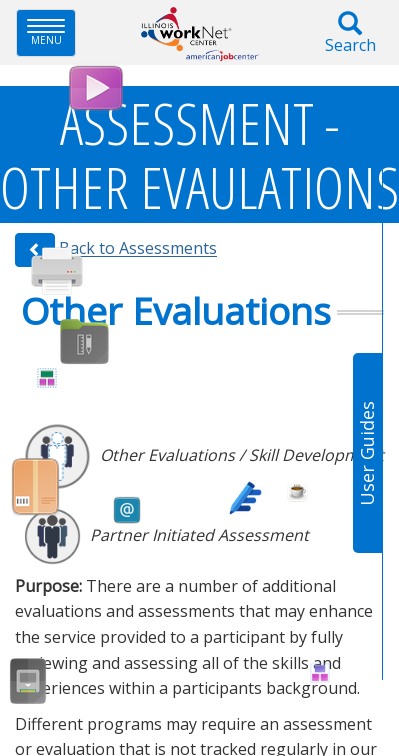 The height and width of the screenshot is (756, 399). What do you see at coordinates (84, 341) in the screenshot?
I see `open templates folder` at bounding box center [84, 341].